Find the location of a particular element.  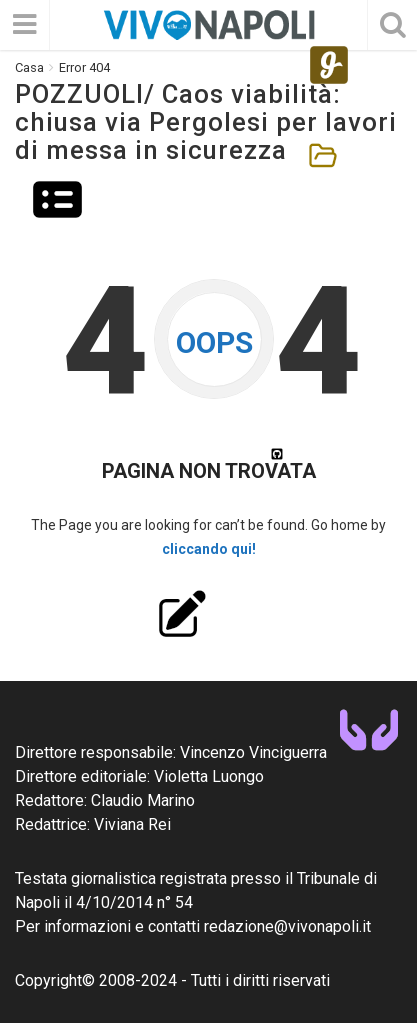

open folder to view contents is located at coordinates (323, 156).